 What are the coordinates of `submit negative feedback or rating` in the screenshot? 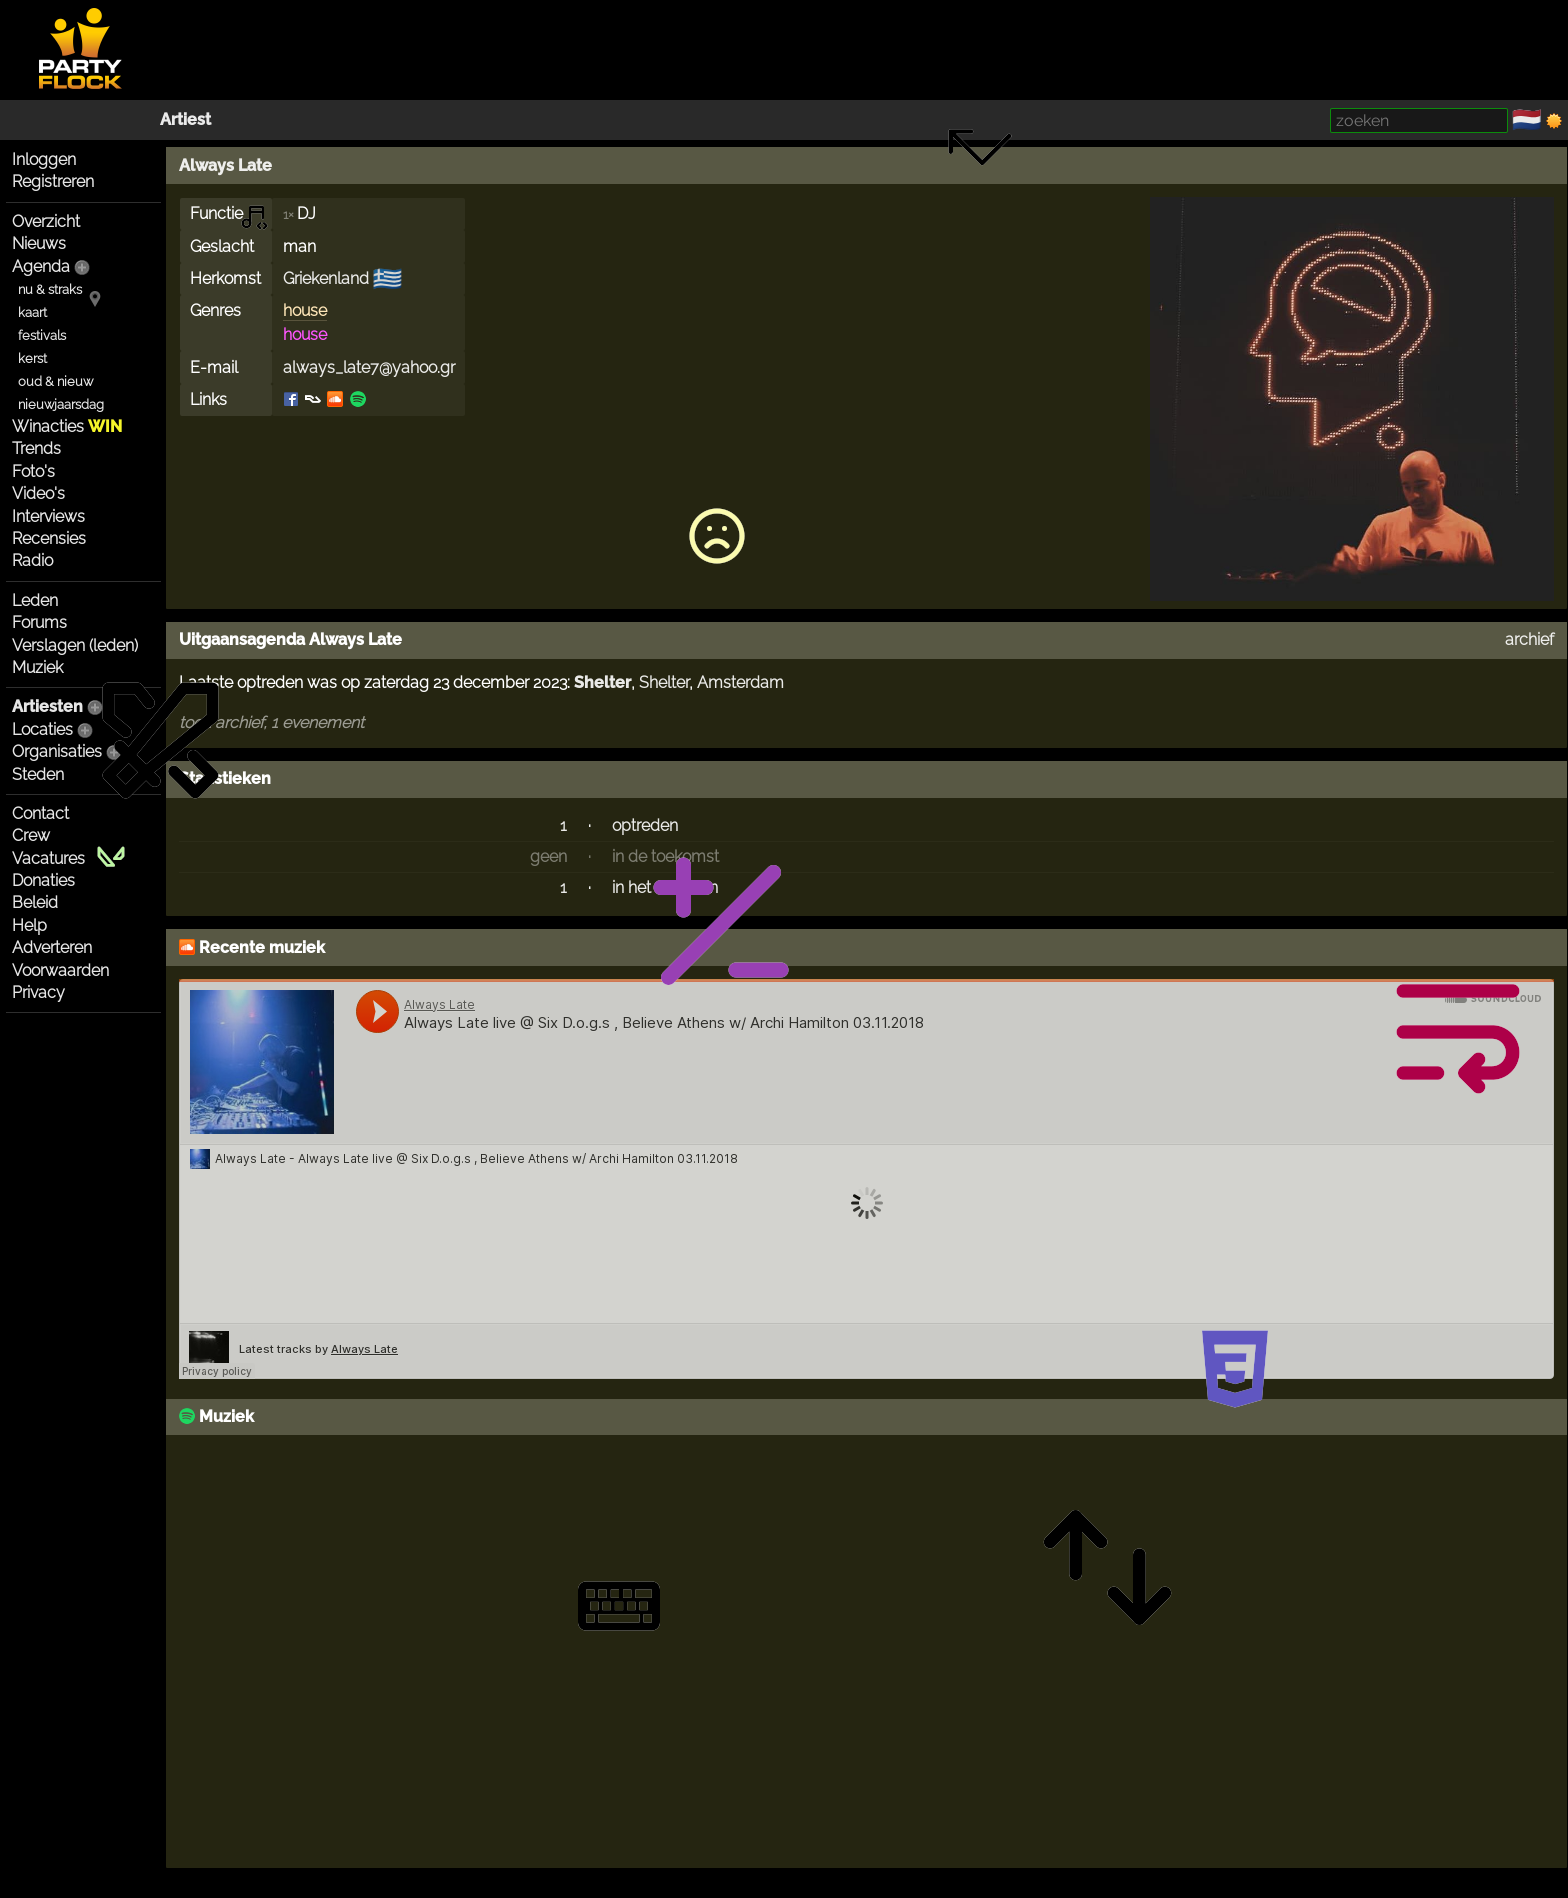 It's located at (717, 536).